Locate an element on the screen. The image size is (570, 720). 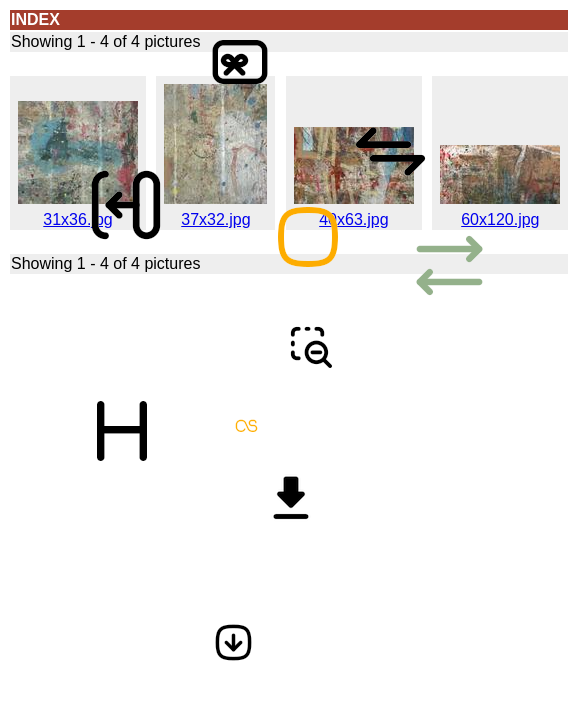
download a file or content is located at coordinates (291, 499).